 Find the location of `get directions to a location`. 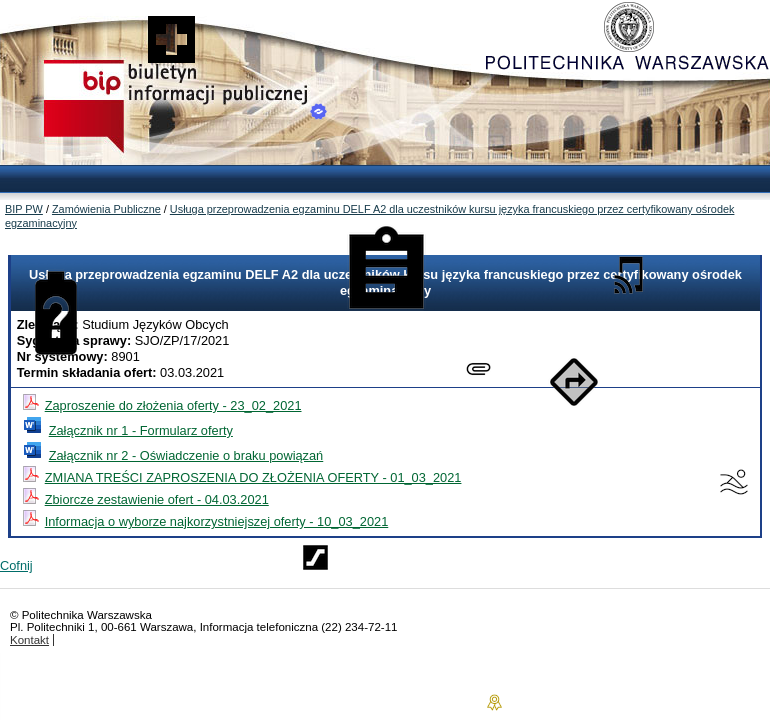

get directions to a location is located at coordinates (574, 382).